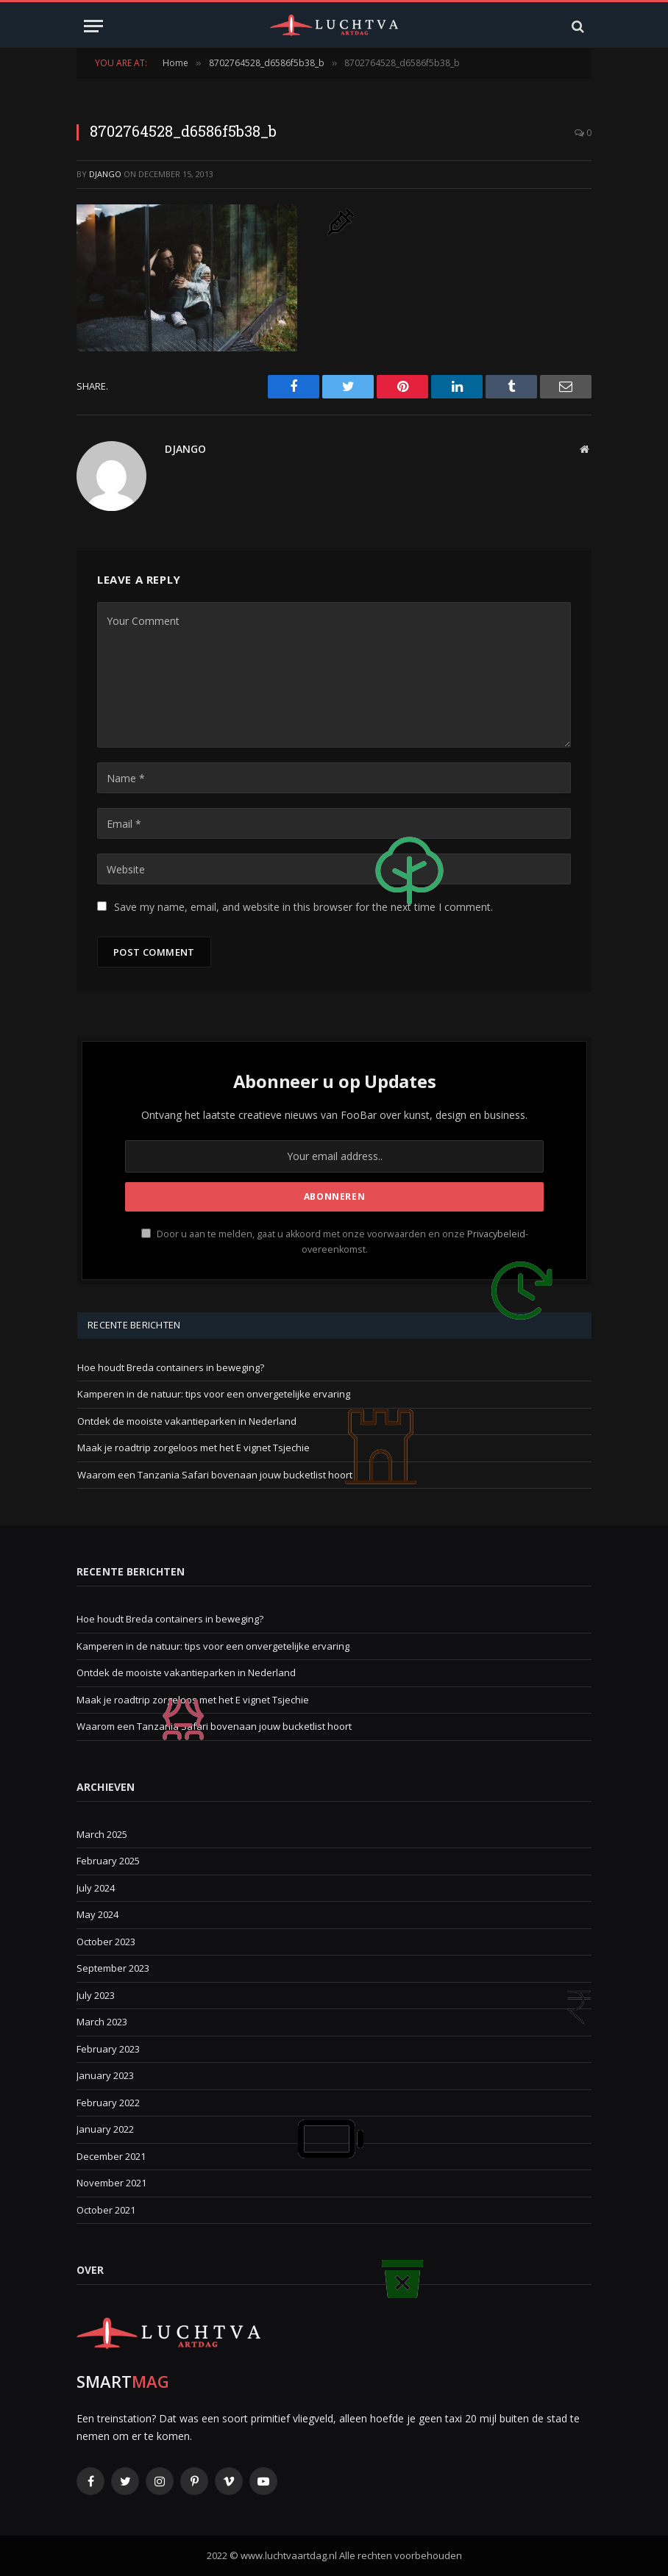 The height and width of the screenshot is (2576, 668). What do you see at coordinates (330, 2139) in the screenshot?
I see `indicates battery is completely drained` at bounding box center [330, 2139].